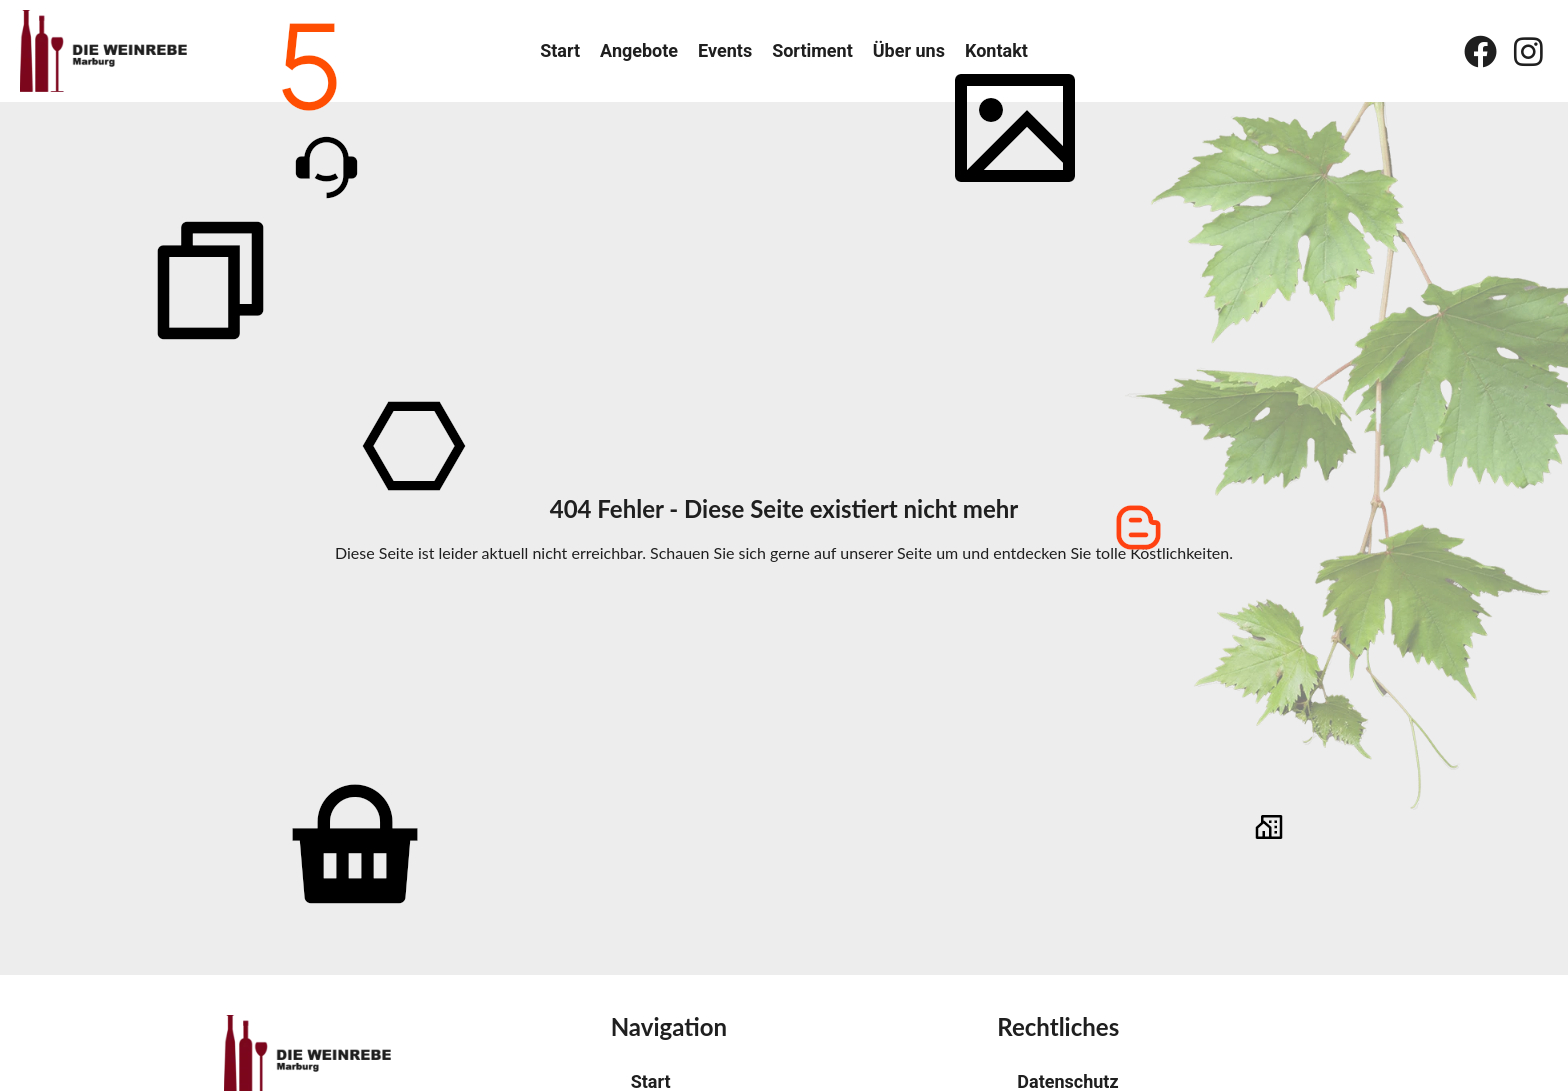 This screenshot has height=1091, width=1568. Describe the element at coordinates (309, 66) in the screenshot. I see `indicates step 5 in a numbered sequence` at that location.